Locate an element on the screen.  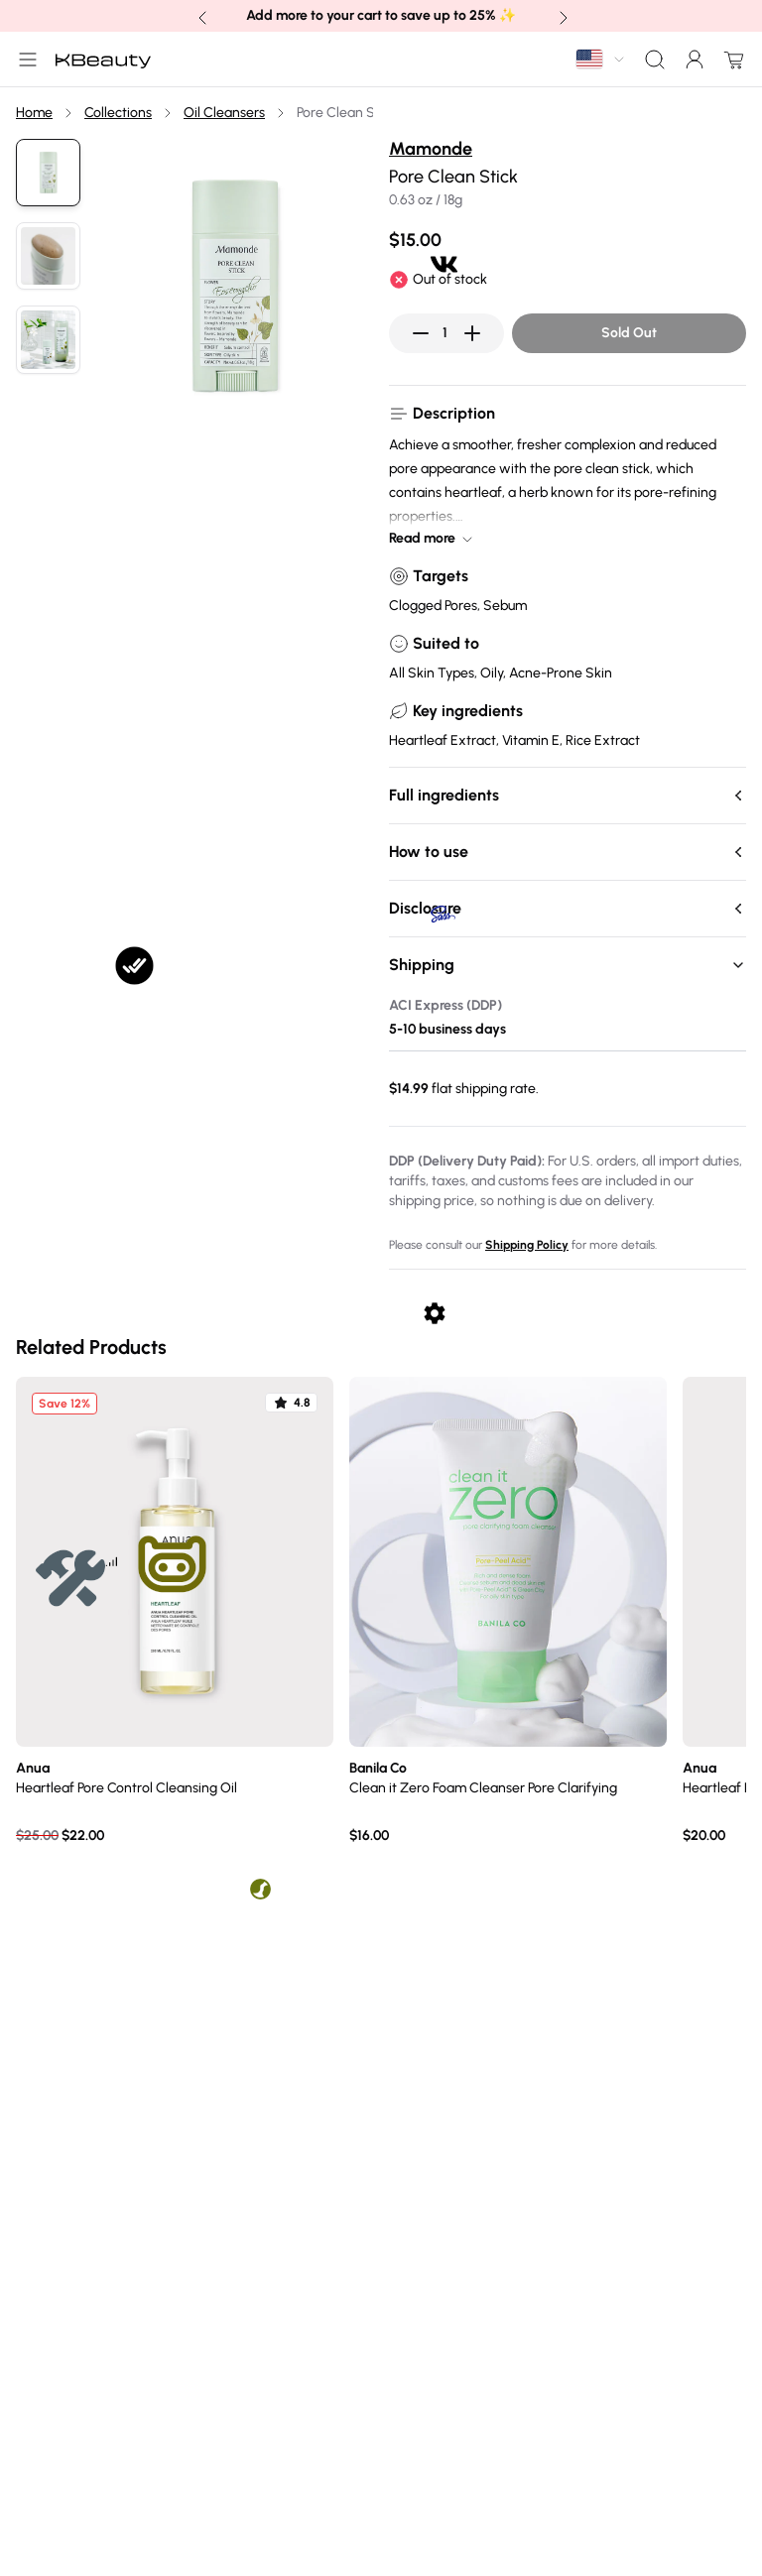
access settings or configuration options is located at coordinates (70, 1578).